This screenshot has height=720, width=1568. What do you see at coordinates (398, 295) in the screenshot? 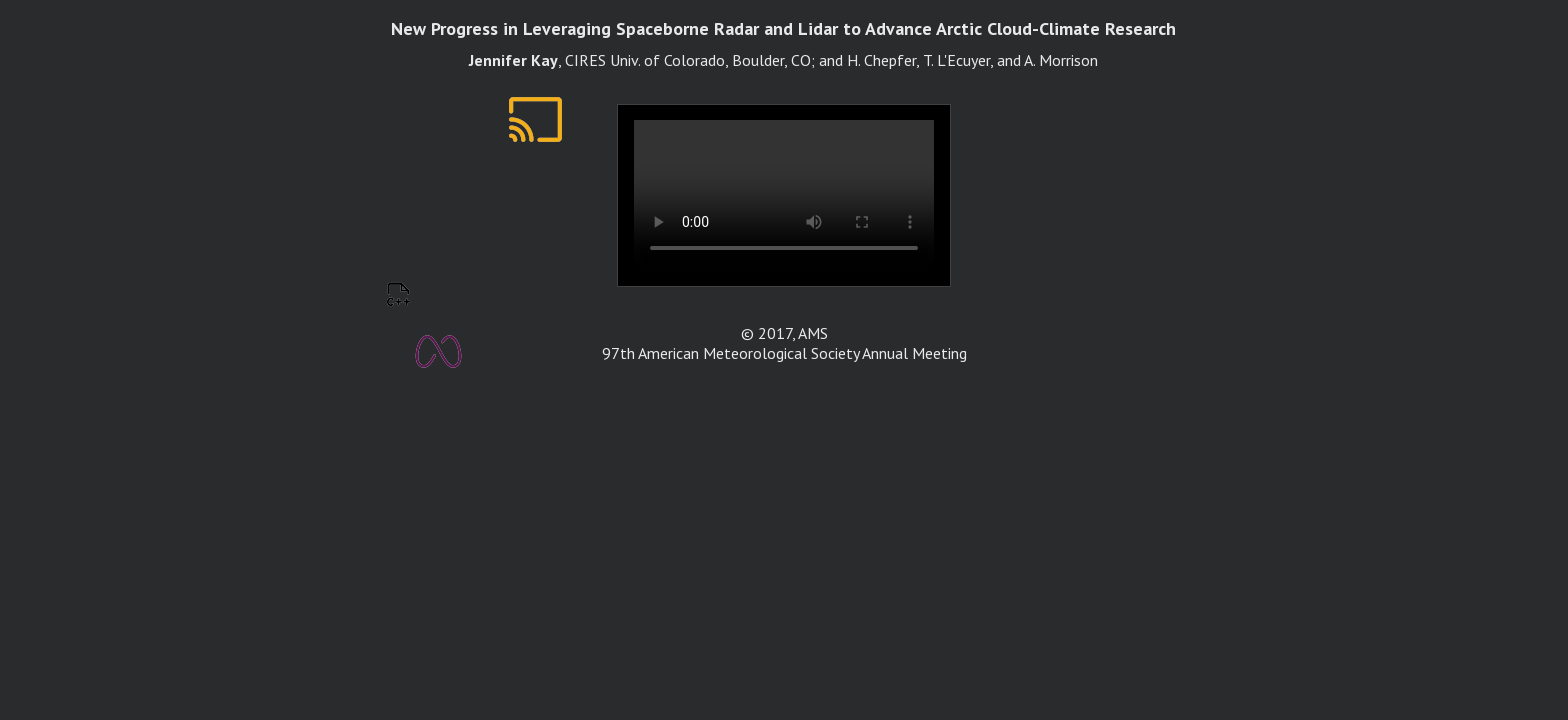
I see `open a C++ source code file` at bounding box center [398, 295].